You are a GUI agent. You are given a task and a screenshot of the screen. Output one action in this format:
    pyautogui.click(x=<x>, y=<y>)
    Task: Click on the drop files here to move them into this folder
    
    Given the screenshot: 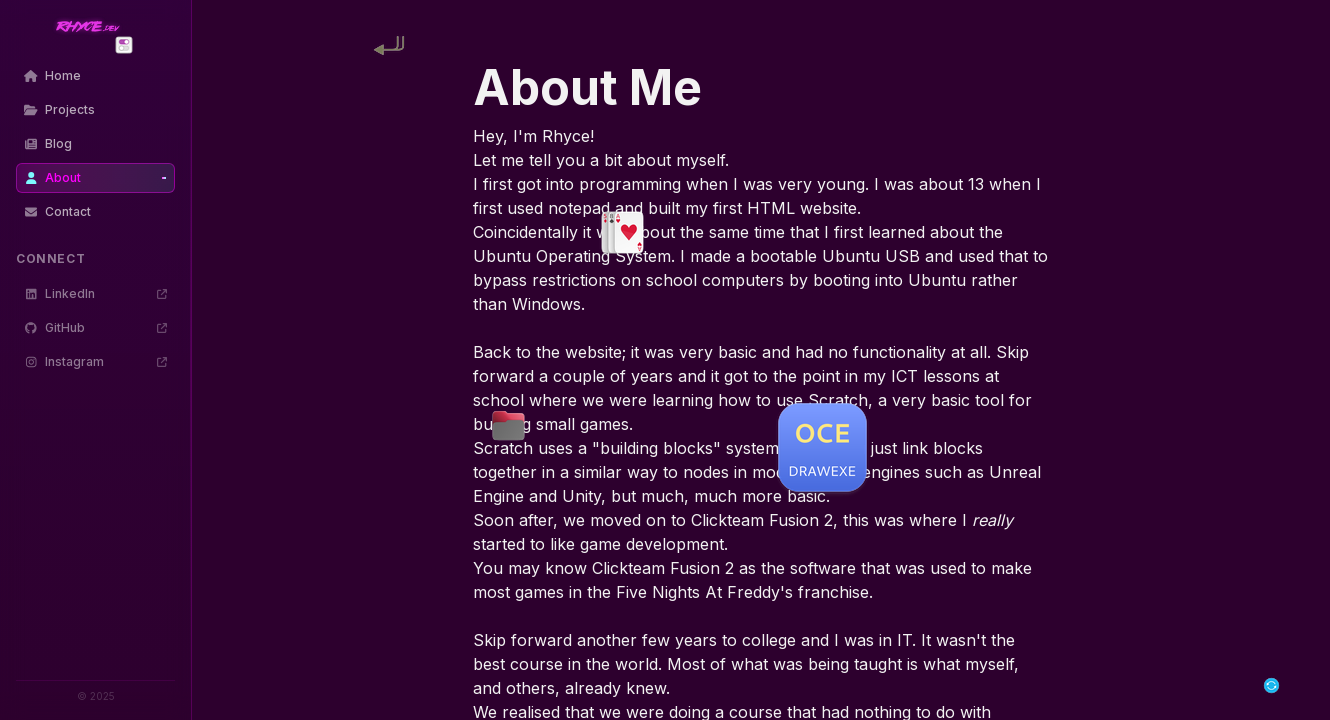 What is the action you would take?
    pyautogui.click(x=508, y=425)
    